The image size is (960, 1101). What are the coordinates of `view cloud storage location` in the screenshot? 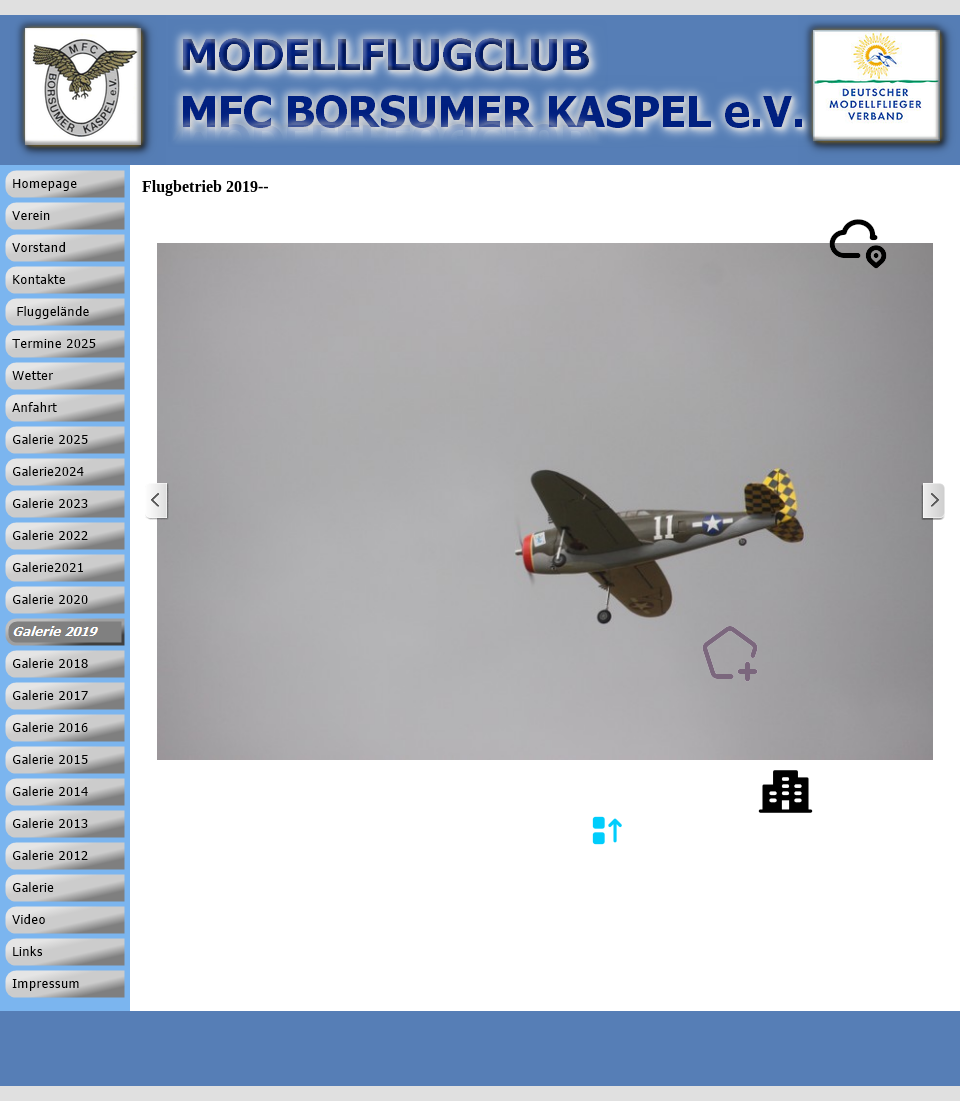 It's located at (858, 240).